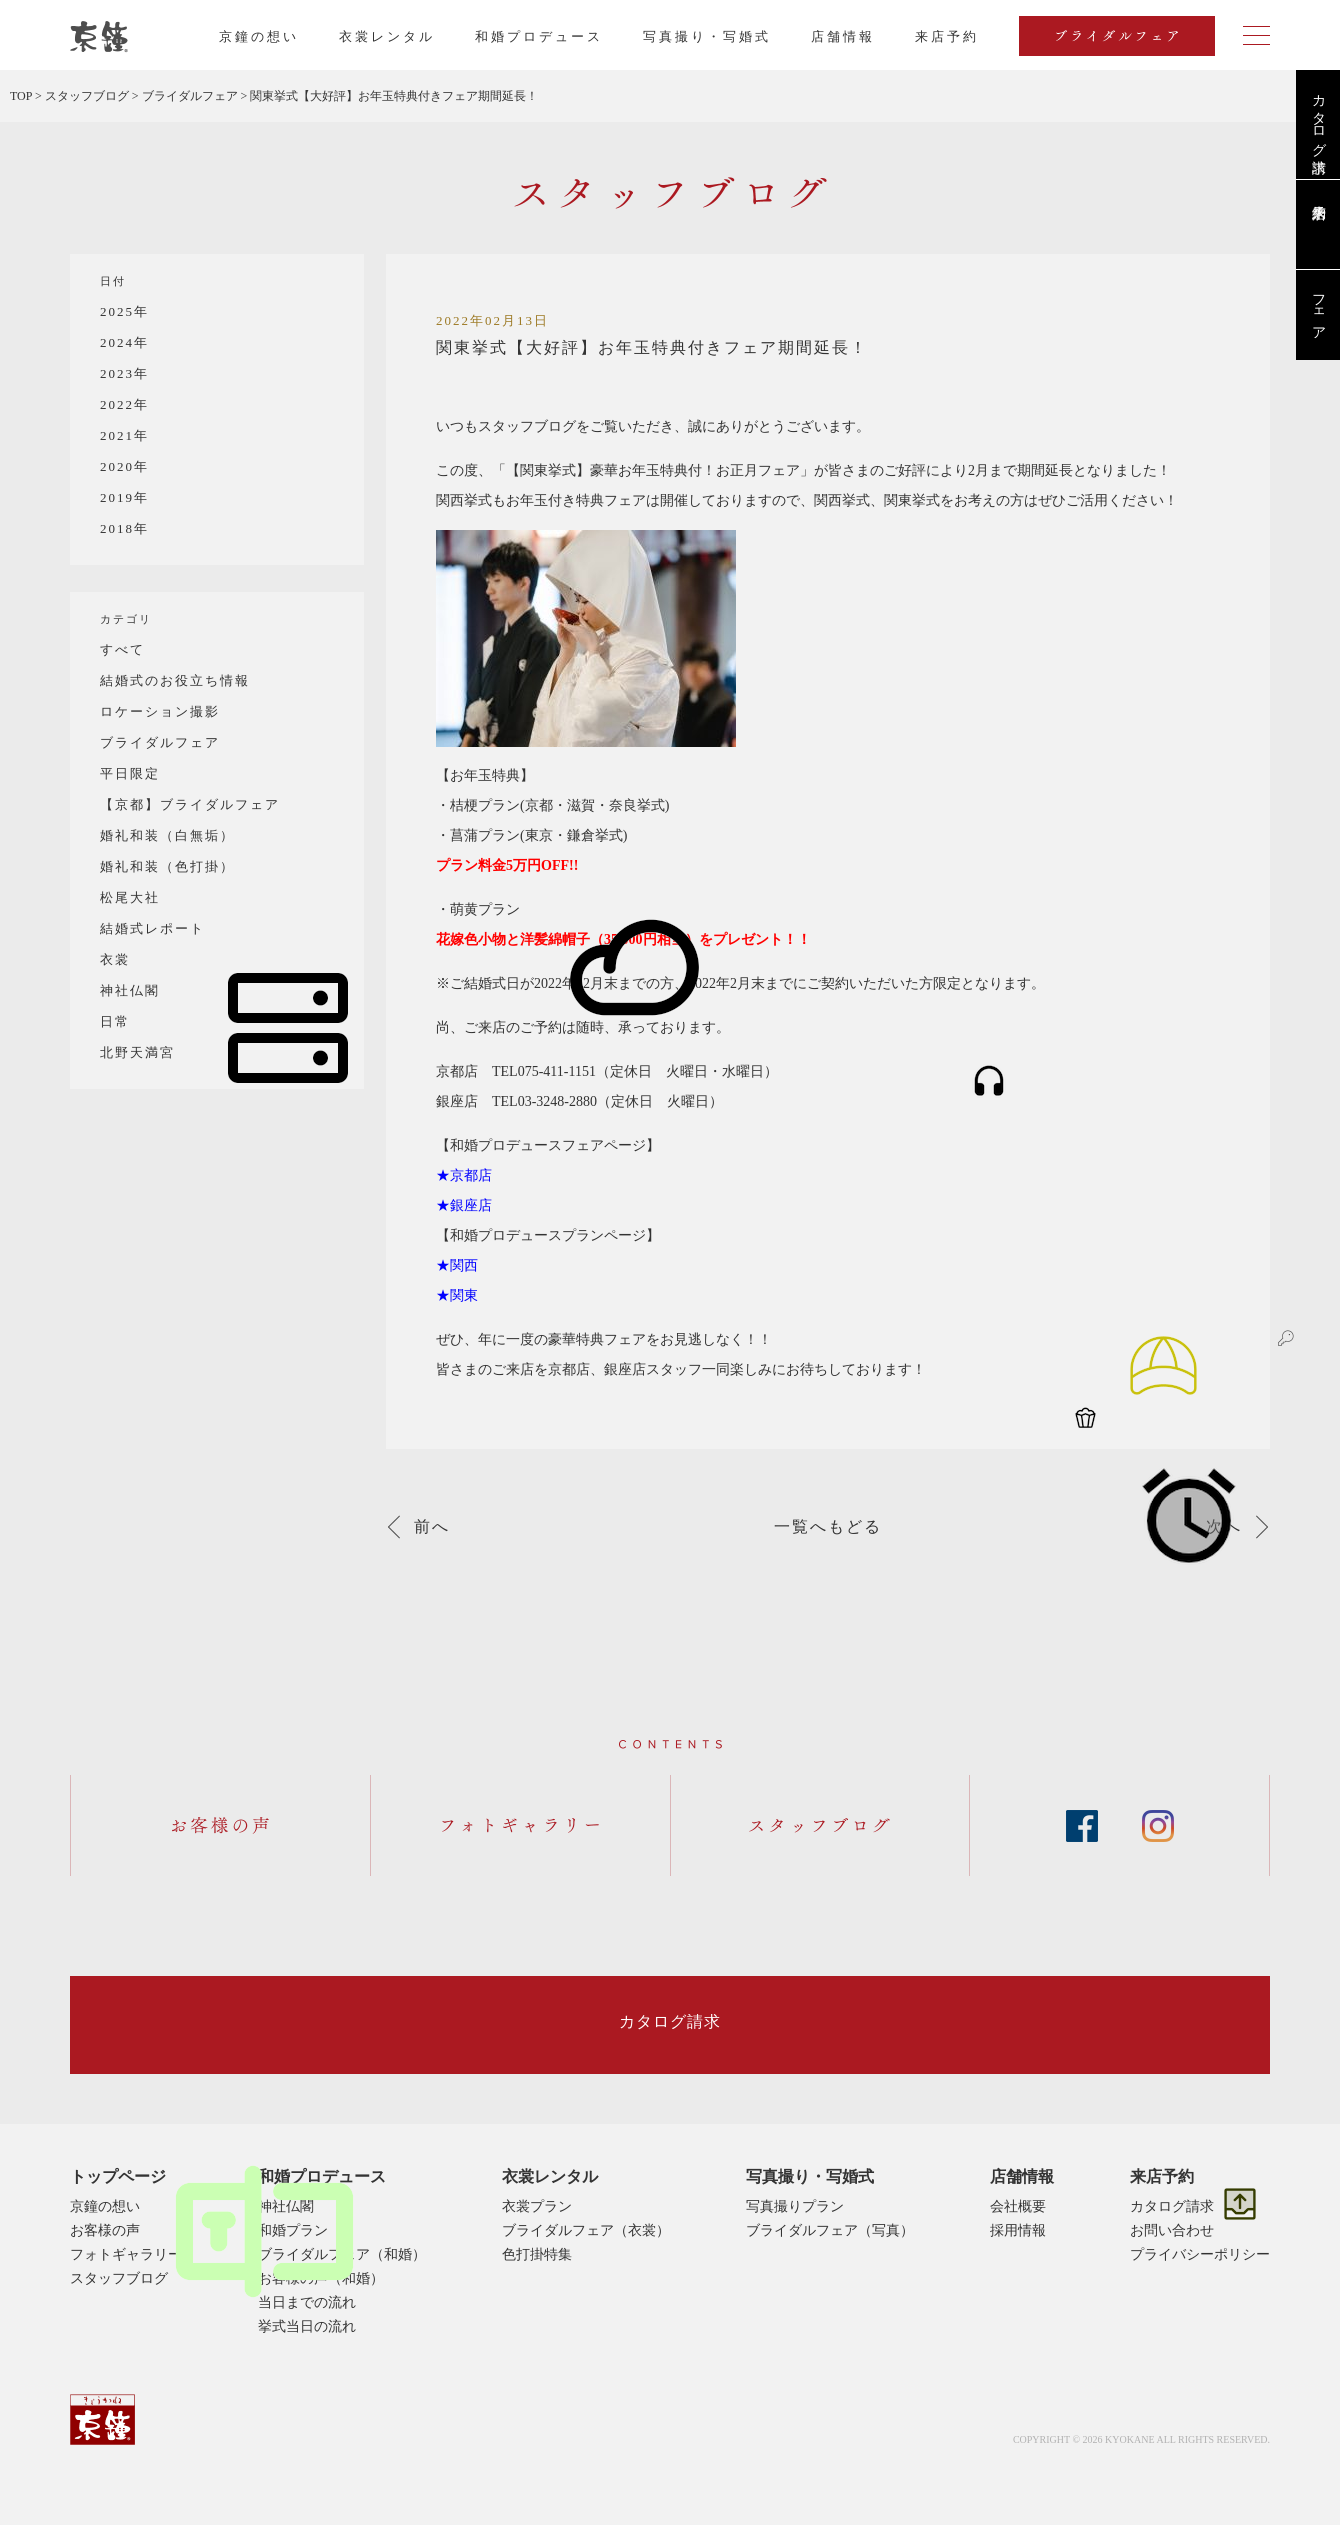  Describe the element at coordinates (1285, 1338) in the screenshot. I see `access security or password settings` at that location.